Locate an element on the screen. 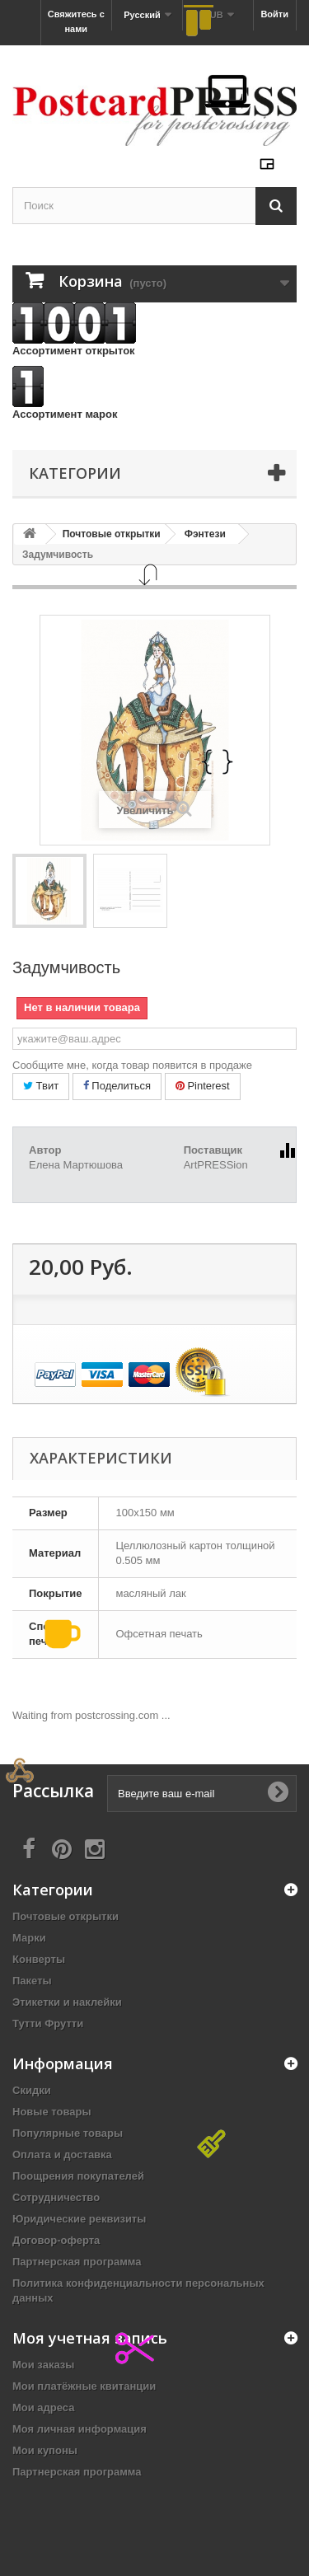 Image resolution: width=309 pixels, height=2576 pixels. access coffee break or break time features is located at coordinates (63, 1634).